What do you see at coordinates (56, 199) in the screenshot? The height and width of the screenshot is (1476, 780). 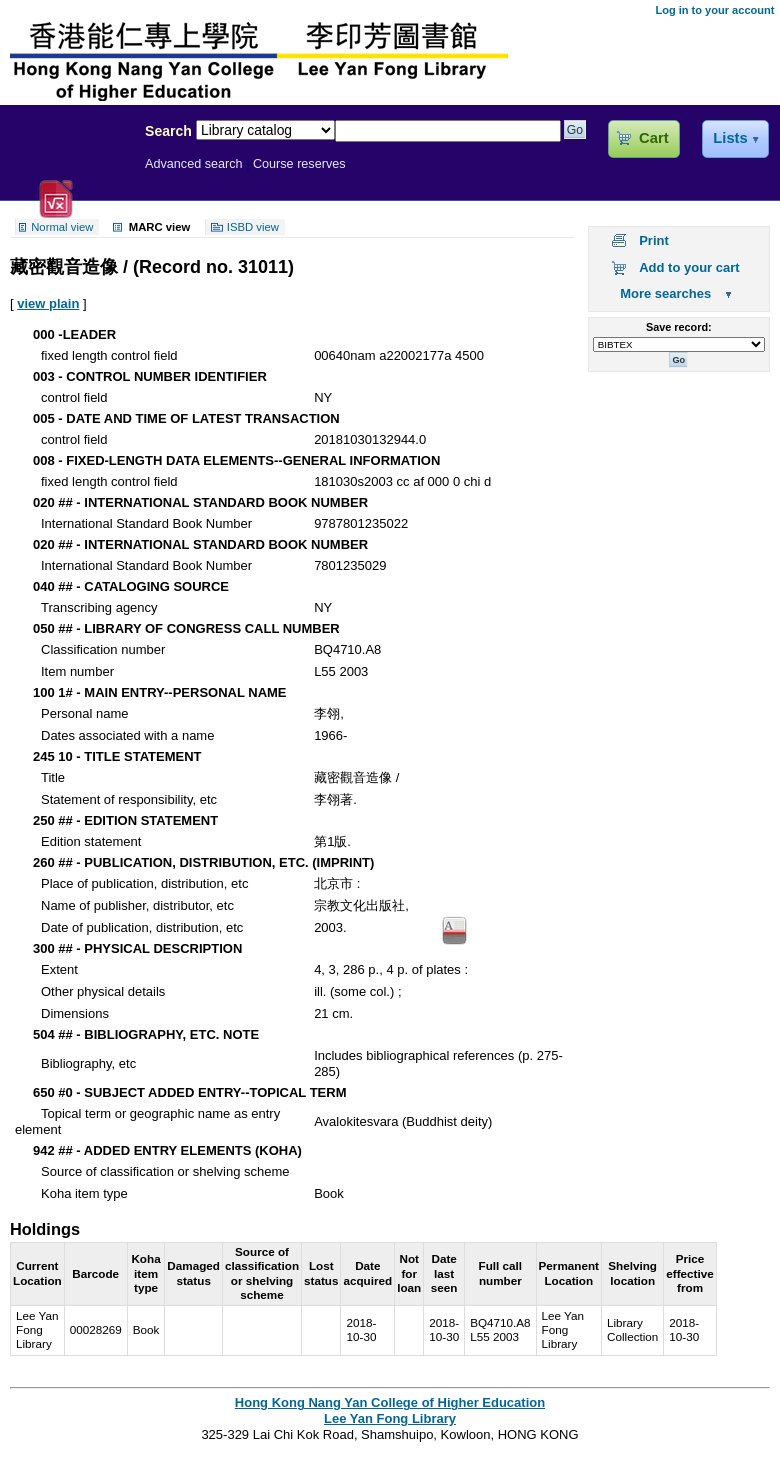 I see `open libreoffice math equation editor` at bounding box center [56, 199].